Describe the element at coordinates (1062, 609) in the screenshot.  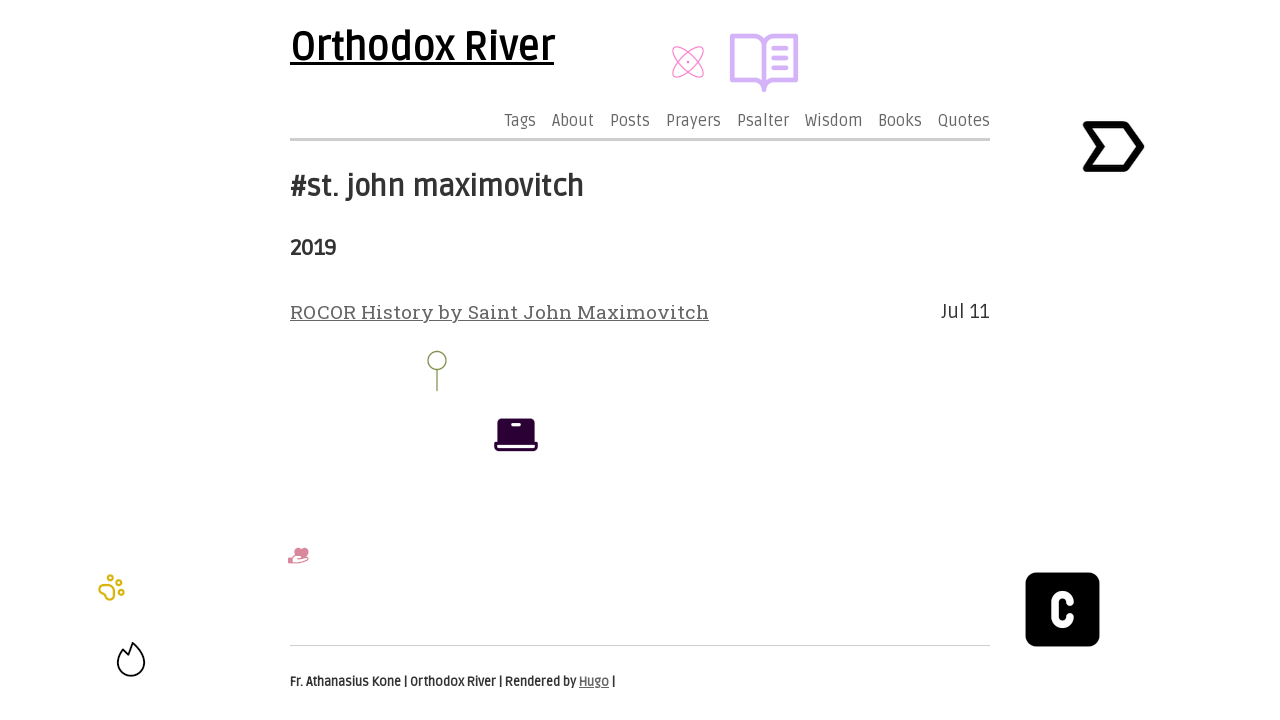
I see `indicates a "C" grade or rating` at that location.